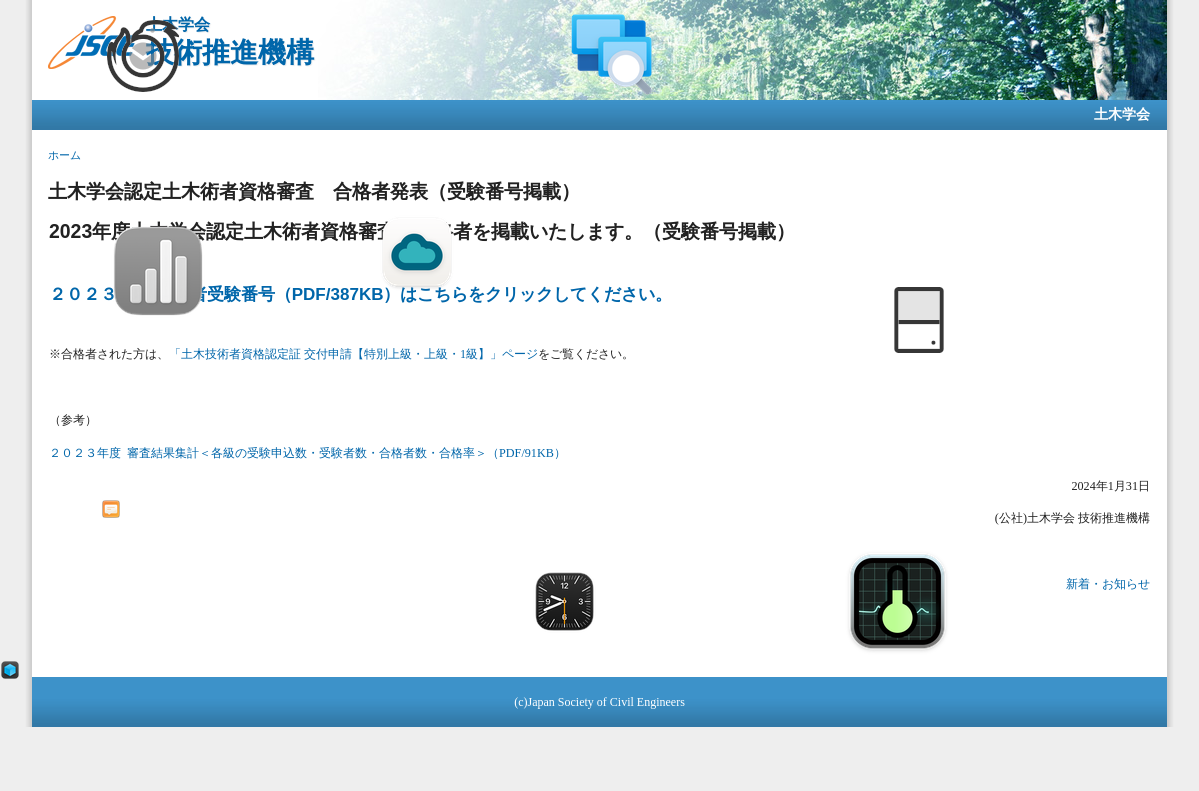 This screenshot has height=791, width=1199. Describe the element at coordinates (564, 601) in the screenshot. I see `open the clock app` at that location.